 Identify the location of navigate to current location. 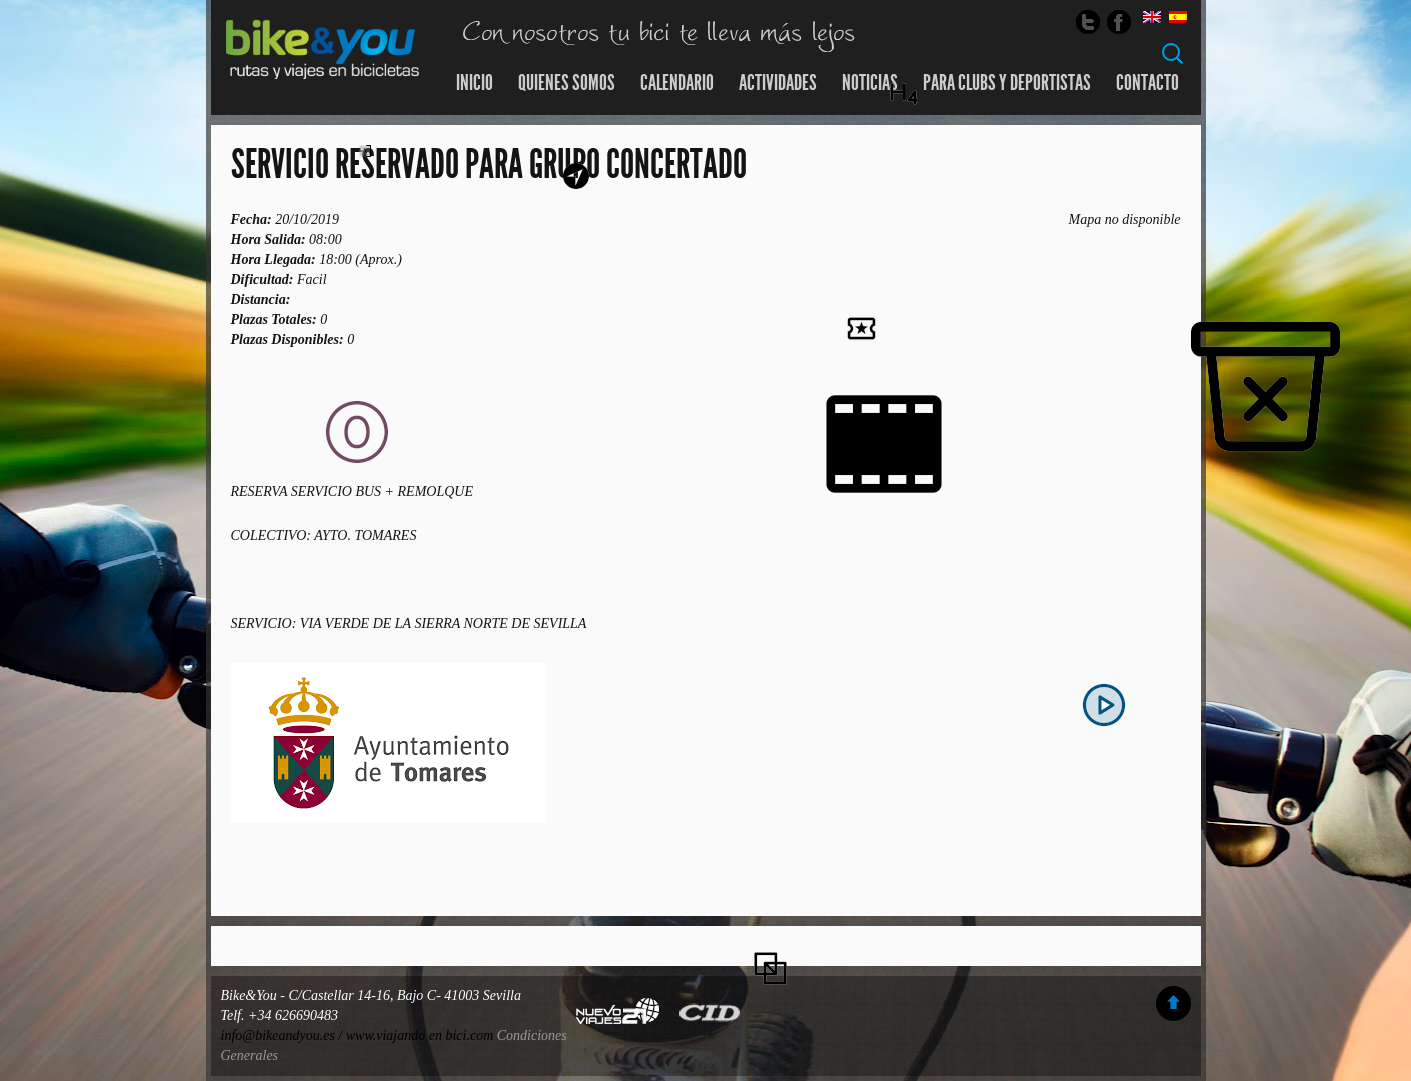
(576, 176).